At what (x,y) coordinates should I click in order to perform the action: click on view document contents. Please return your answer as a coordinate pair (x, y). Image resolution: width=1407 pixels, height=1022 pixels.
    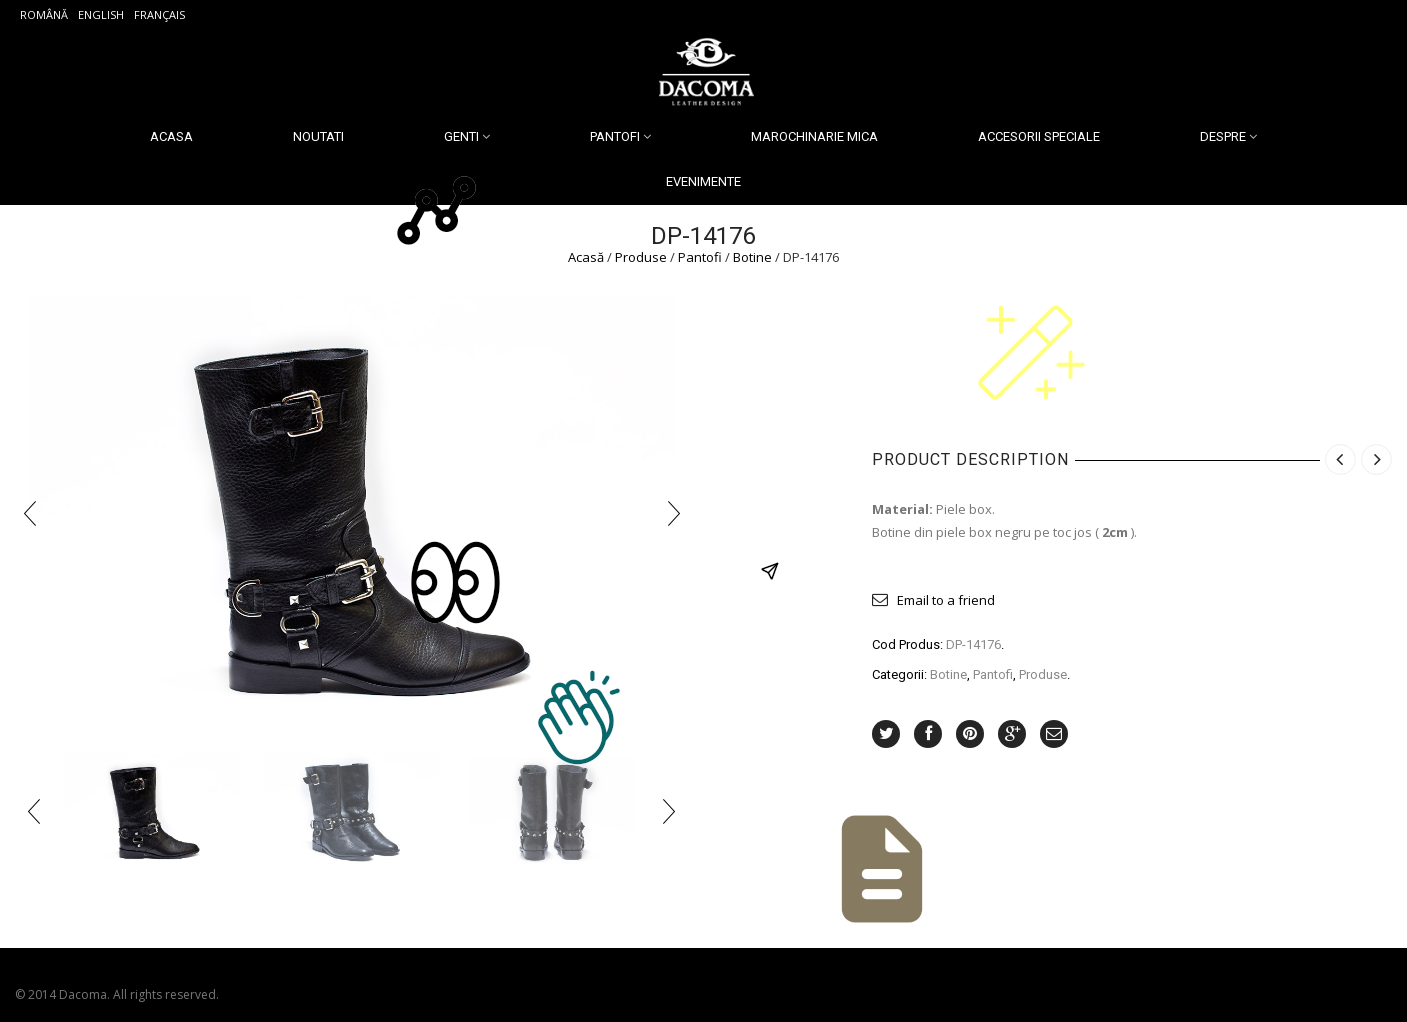
    Looking at the image, I should click on (882, 869).